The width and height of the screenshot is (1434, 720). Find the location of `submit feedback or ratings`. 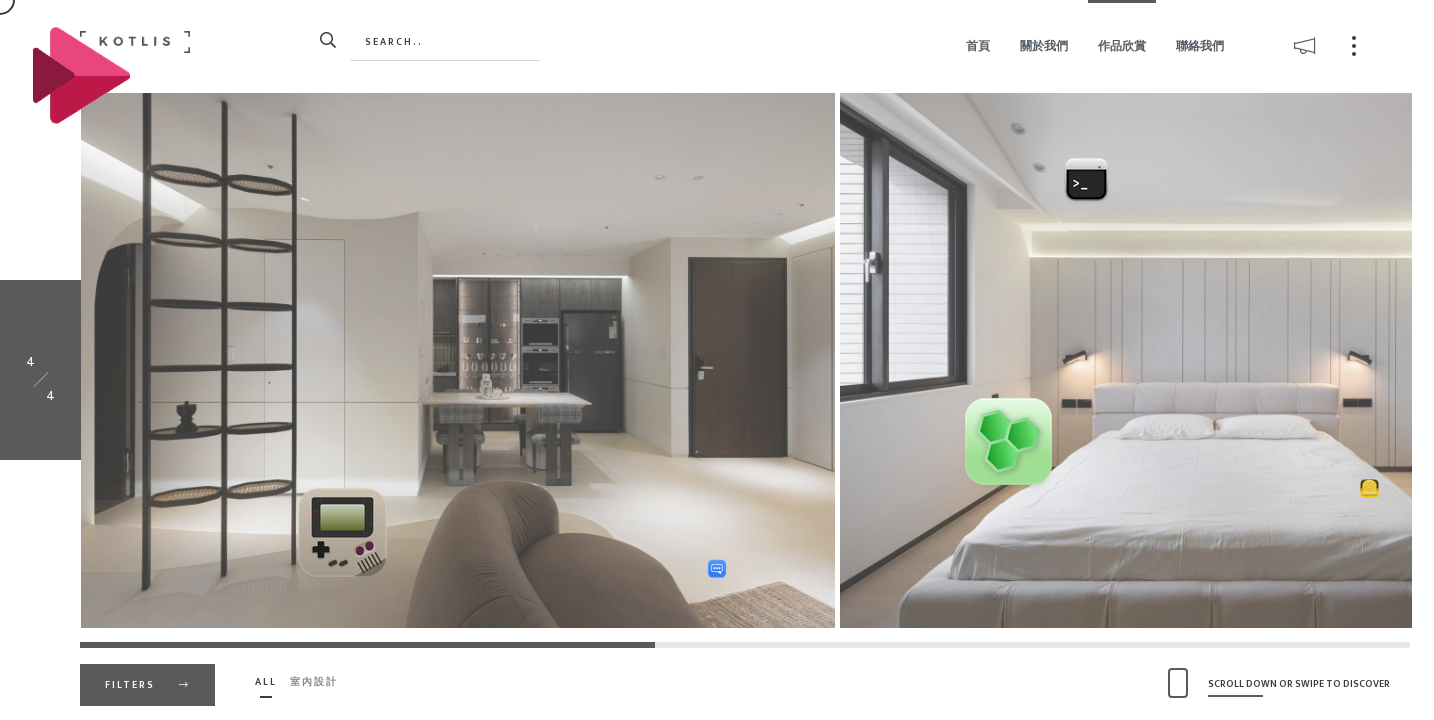

submit feedback or ratings is located at coordinates (717, 569).